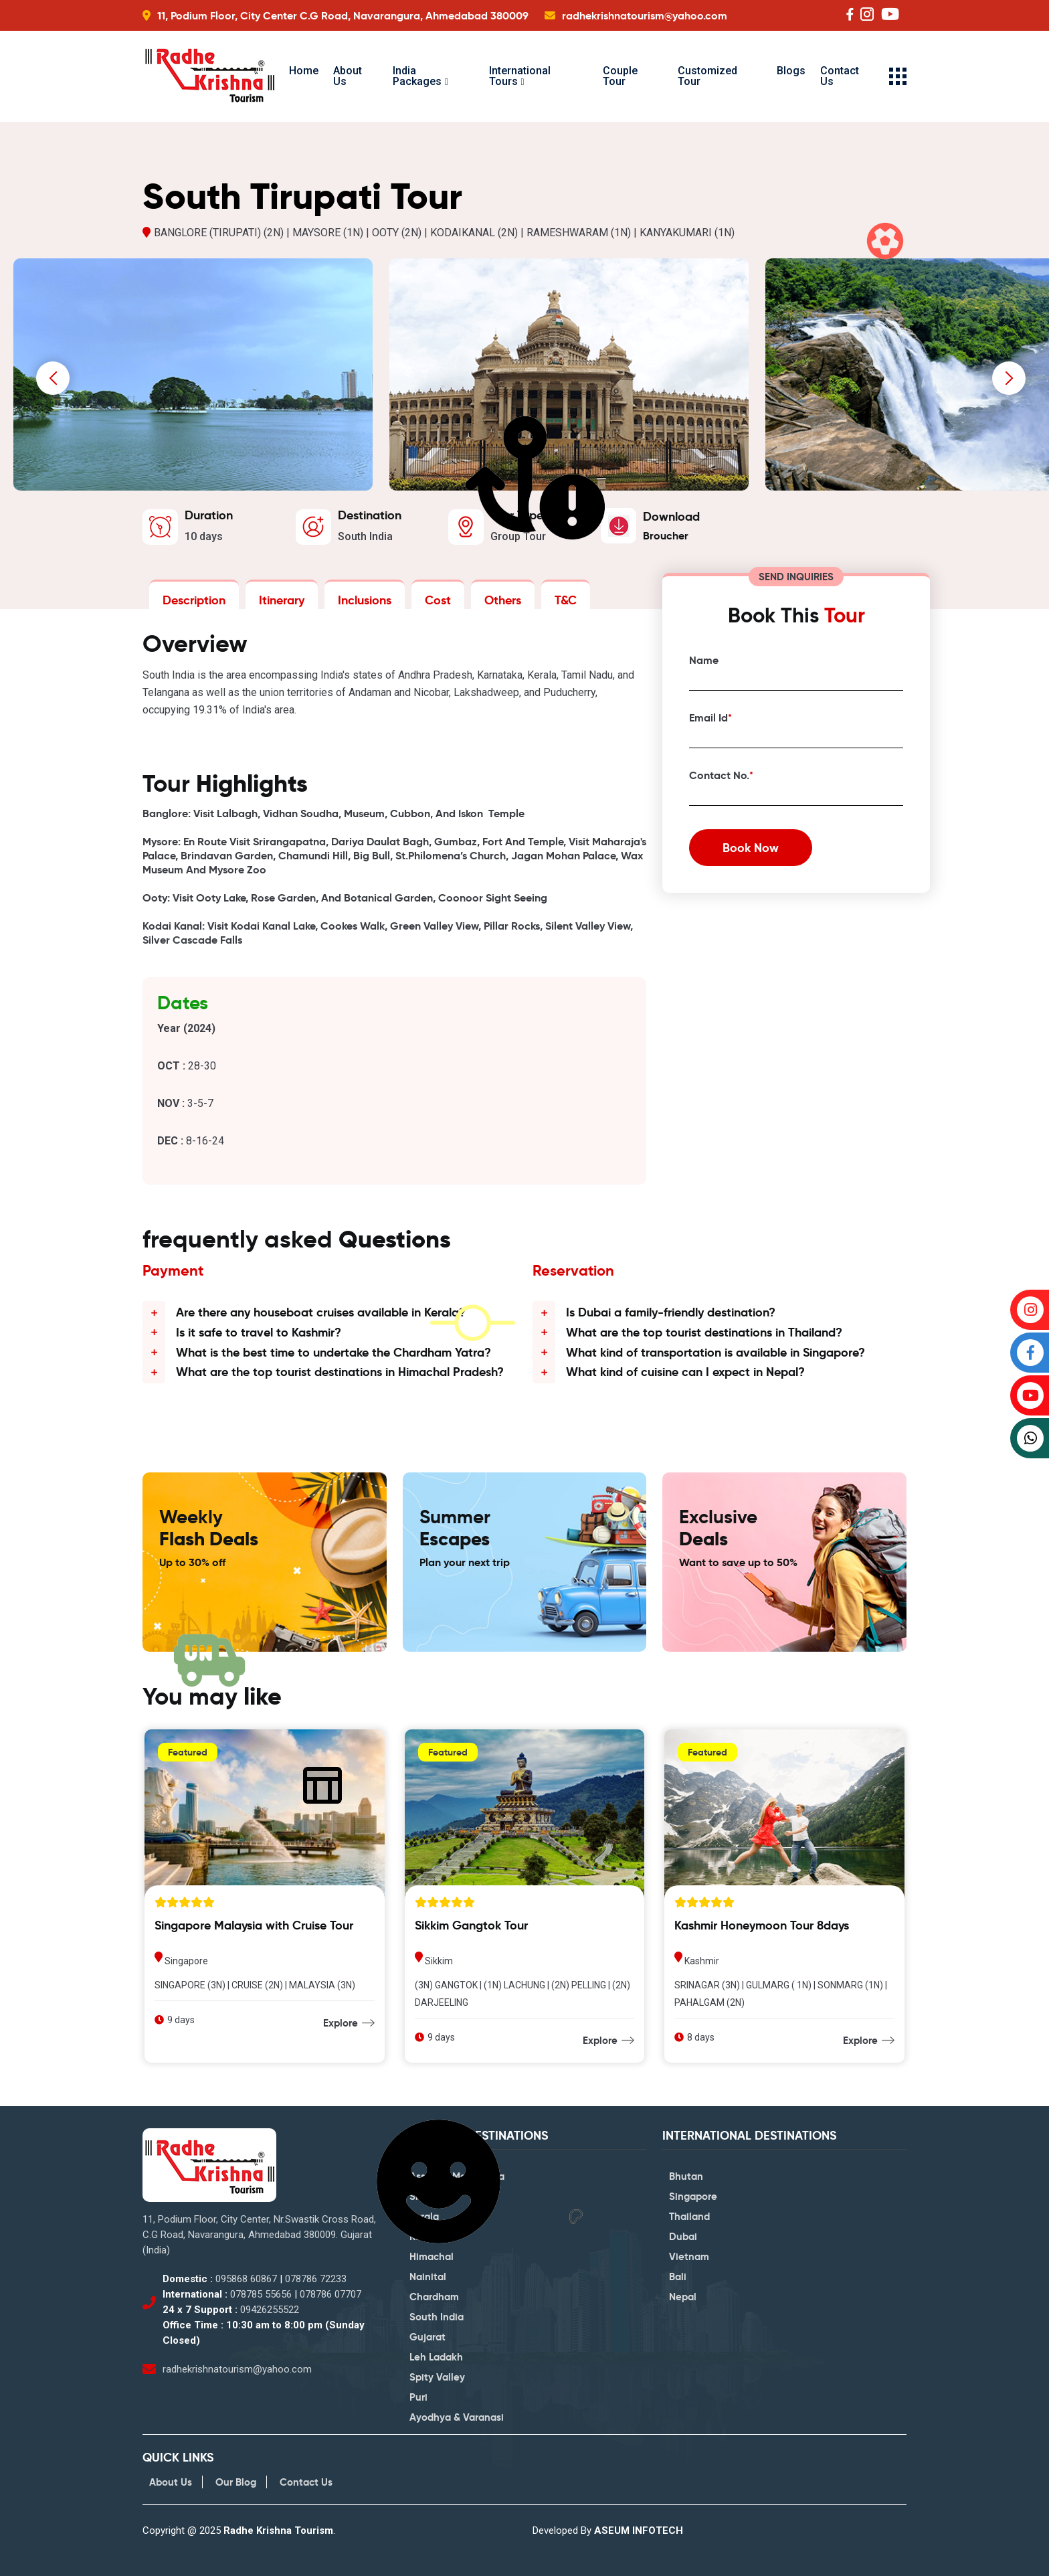 This screenshot has height=2576, width=1049. Describe the element at coordinates (321, 1785) in the screenshot. I see `view data in table format` at that location.